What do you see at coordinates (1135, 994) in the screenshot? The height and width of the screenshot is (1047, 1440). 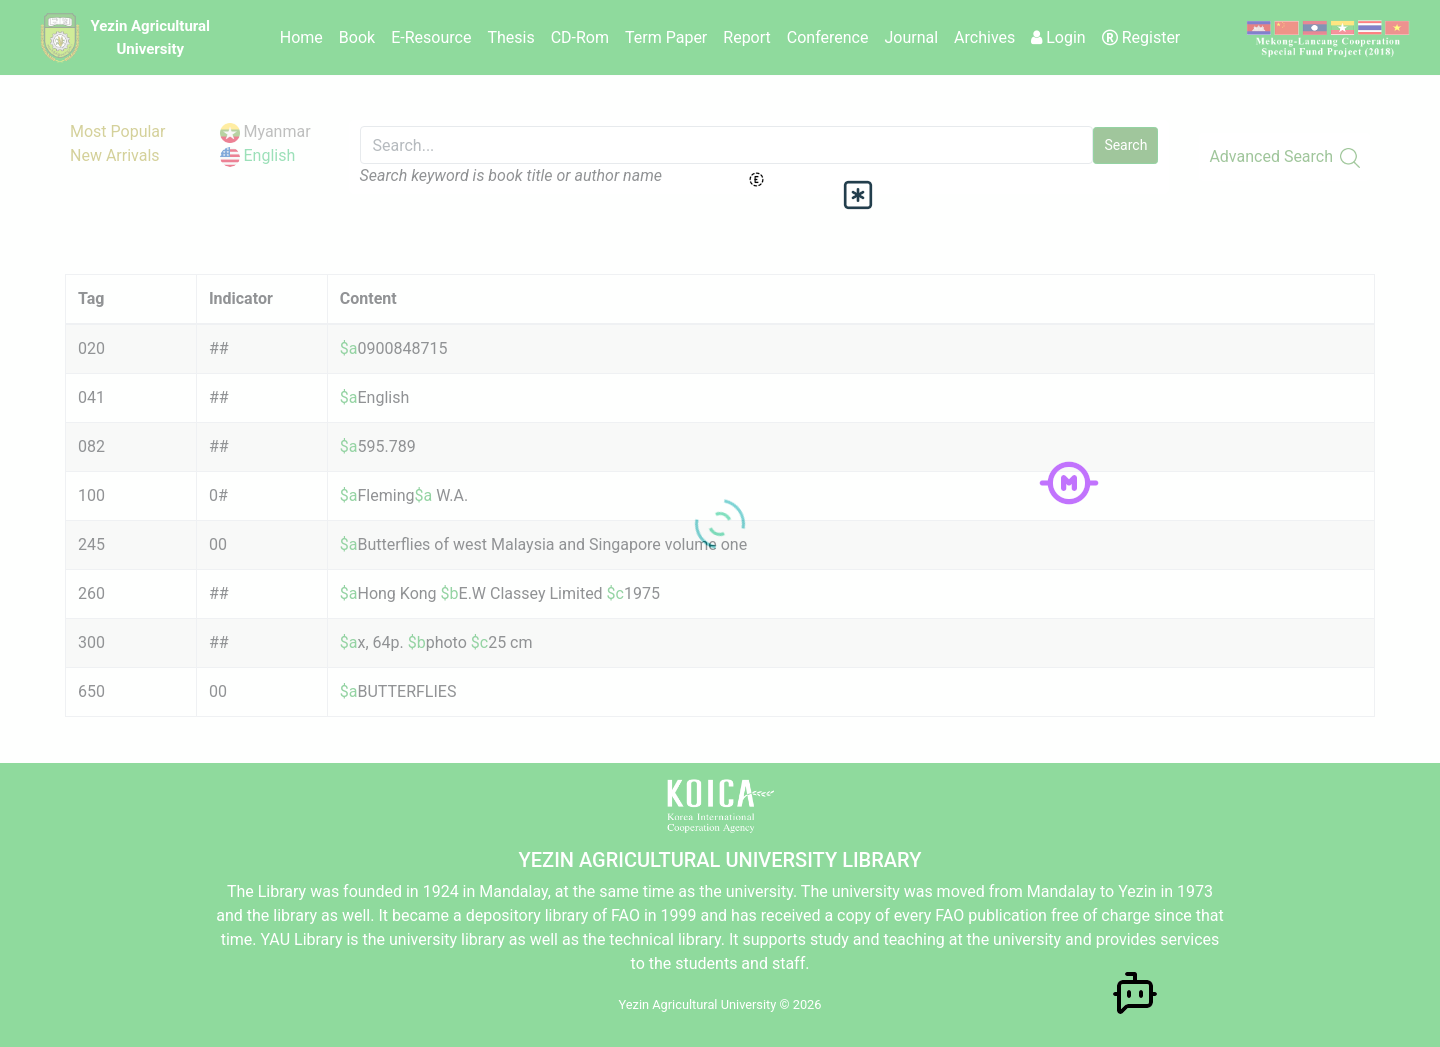 I see `open chat with AI assistant` at bounding box center [1135, 994].